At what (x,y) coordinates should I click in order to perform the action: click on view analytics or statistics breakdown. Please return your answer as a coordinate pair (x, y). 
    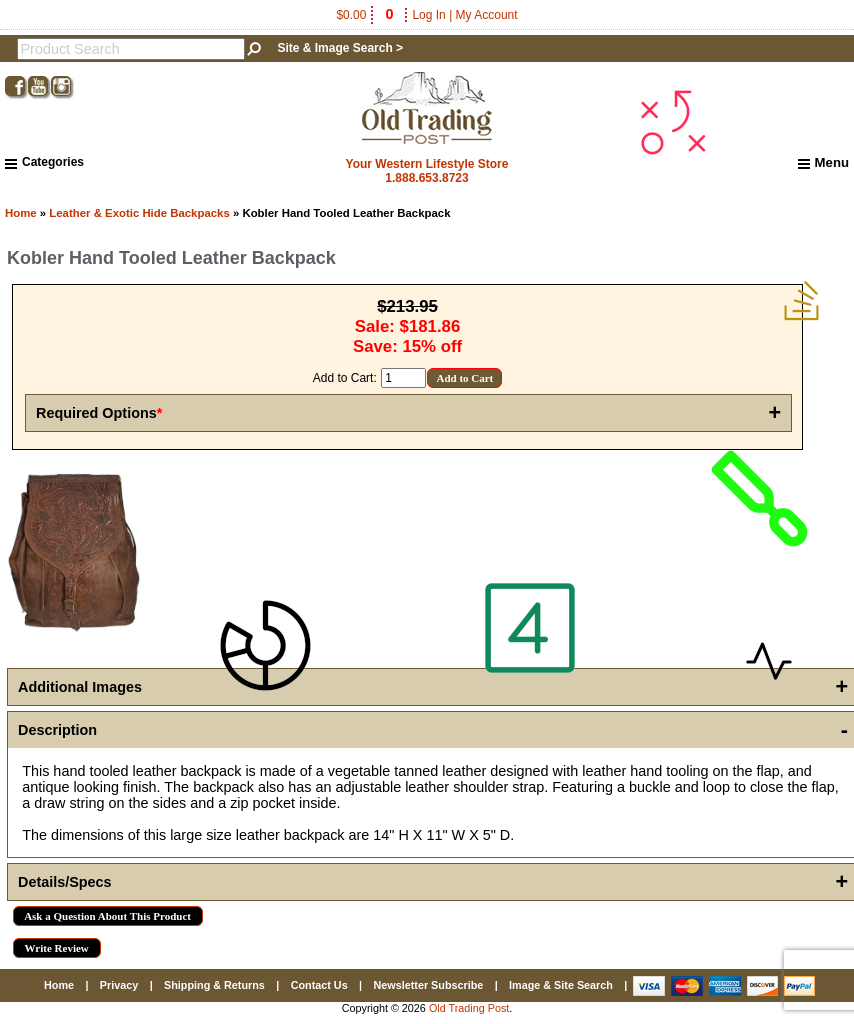
    Looking at the image, I should click on (265, 645).